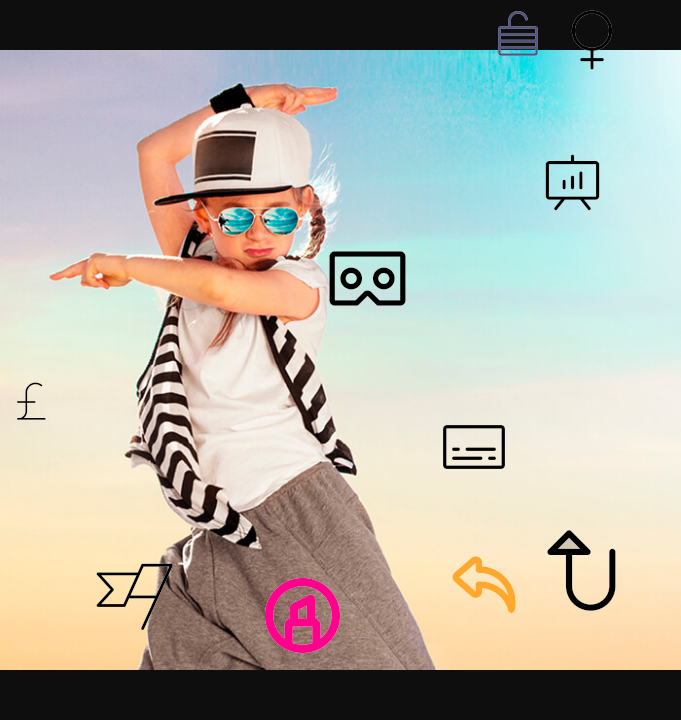 This screenshot has width=681, height=720. Describe the element at coordinates (474, 447) in the screenshot. I see `enable subtitles or closed captions` at that location.